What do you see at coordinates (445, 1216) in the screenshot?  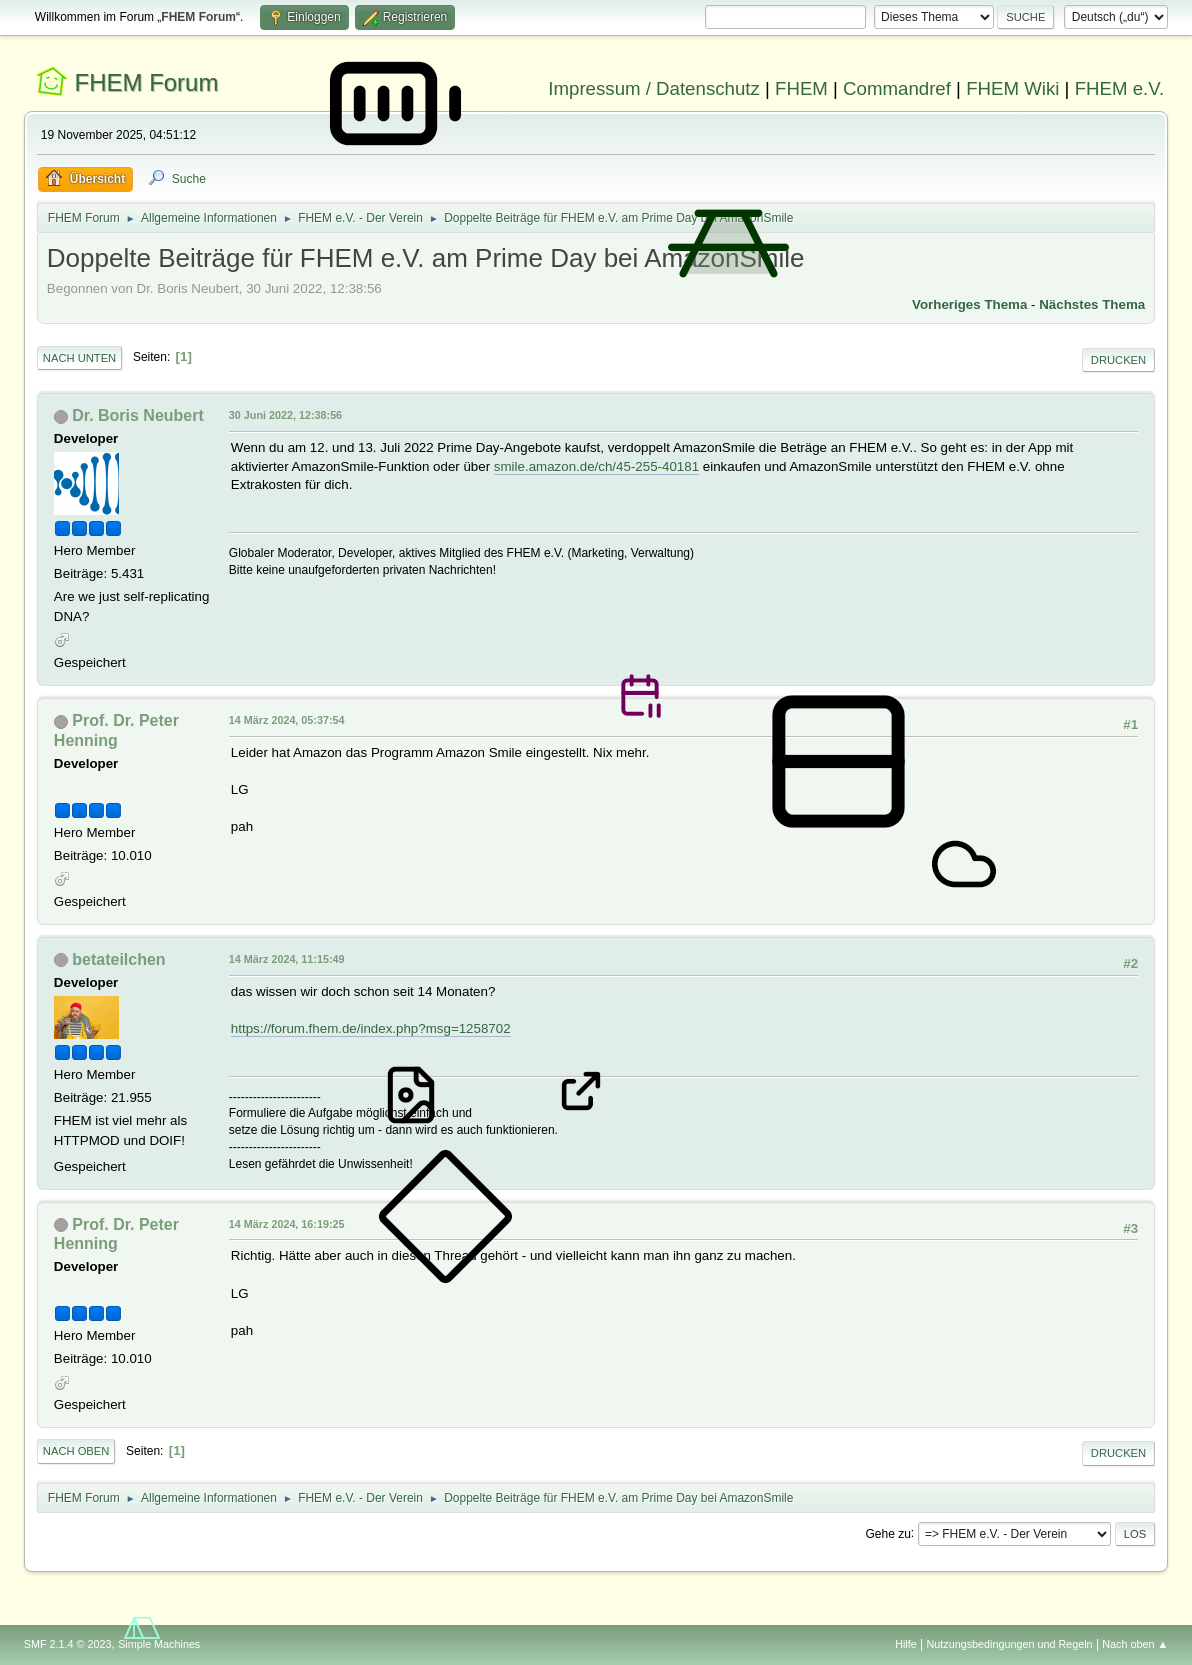 I see `indicates premium or valuable content` at bounding box center [445, 1216].